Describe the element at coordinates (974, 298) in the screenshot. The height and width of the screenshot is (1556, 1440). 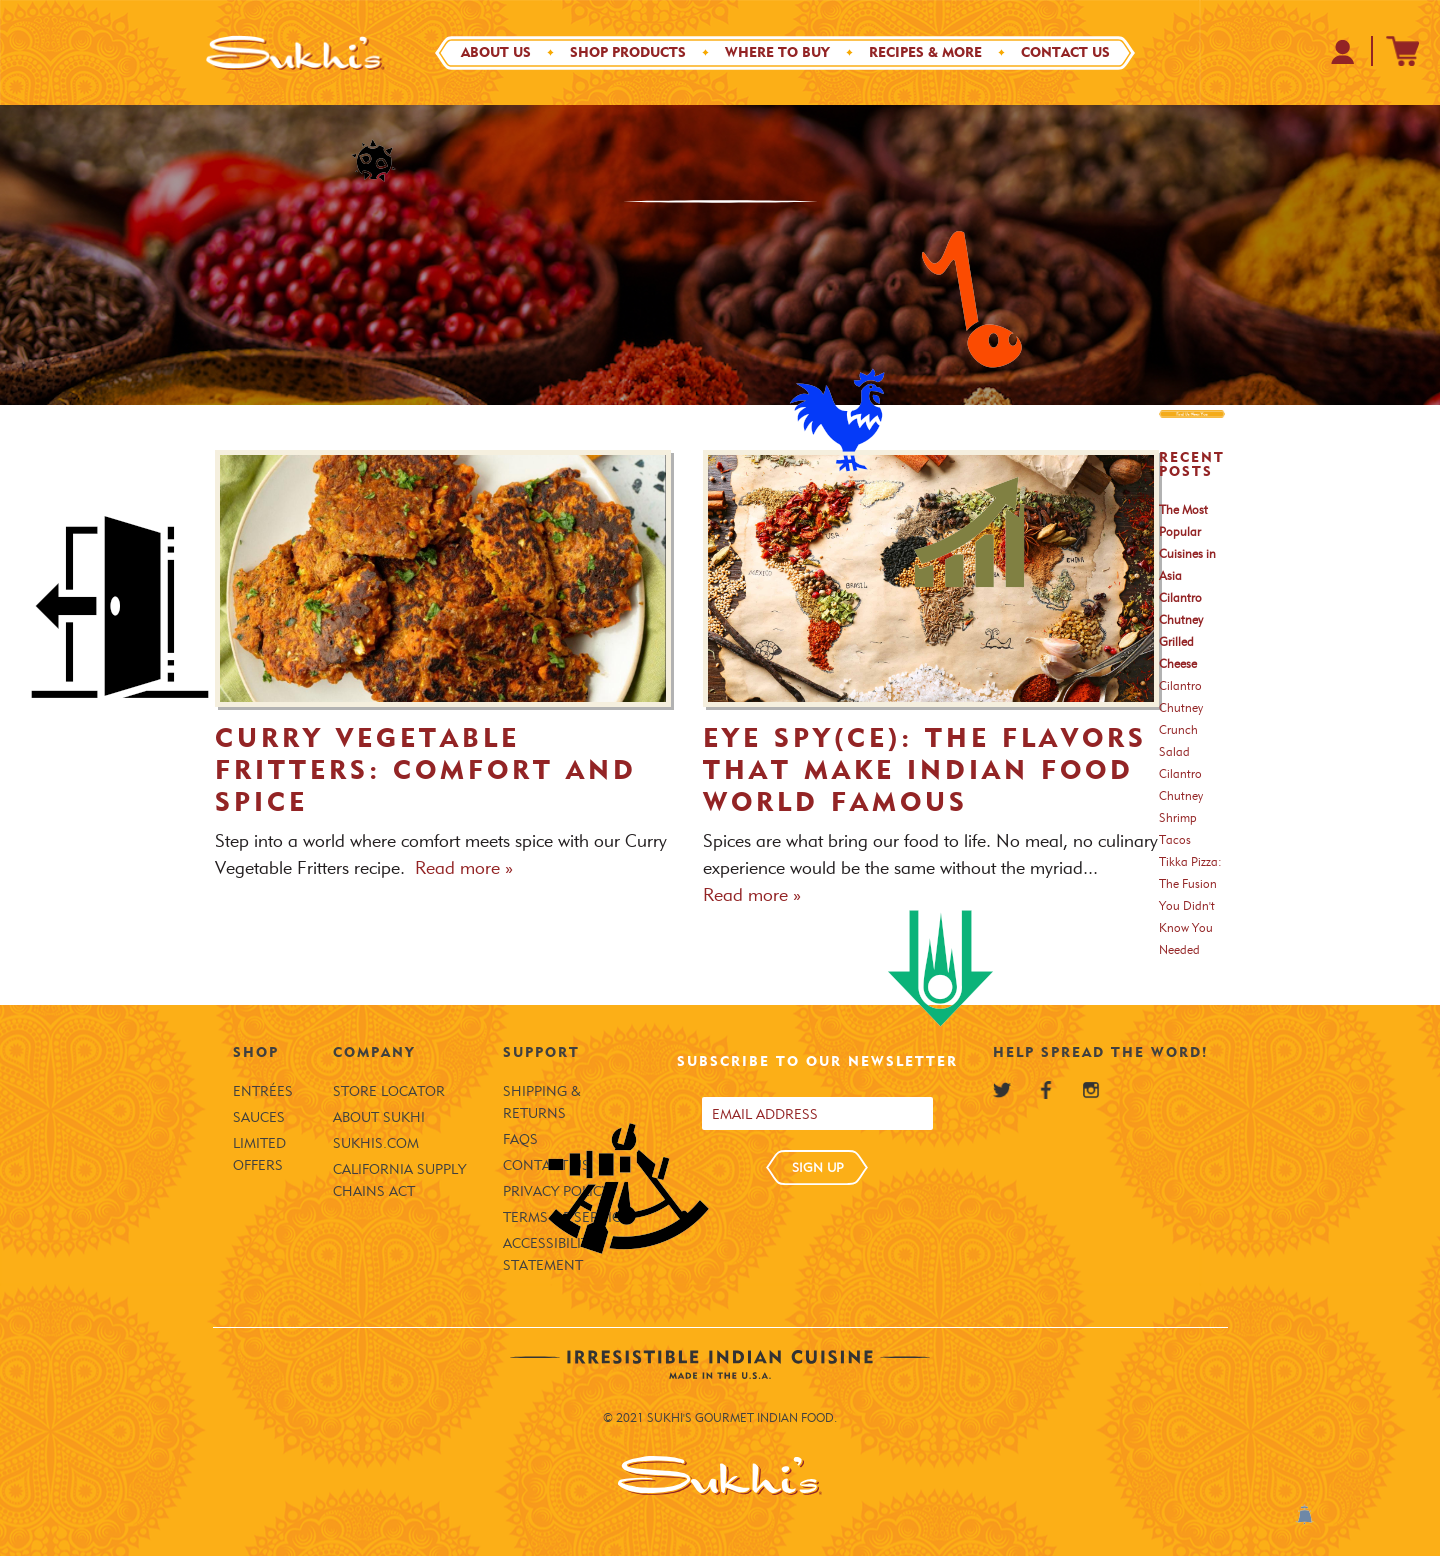
I see `access otamatone or novelty instrument sounds` at that location.